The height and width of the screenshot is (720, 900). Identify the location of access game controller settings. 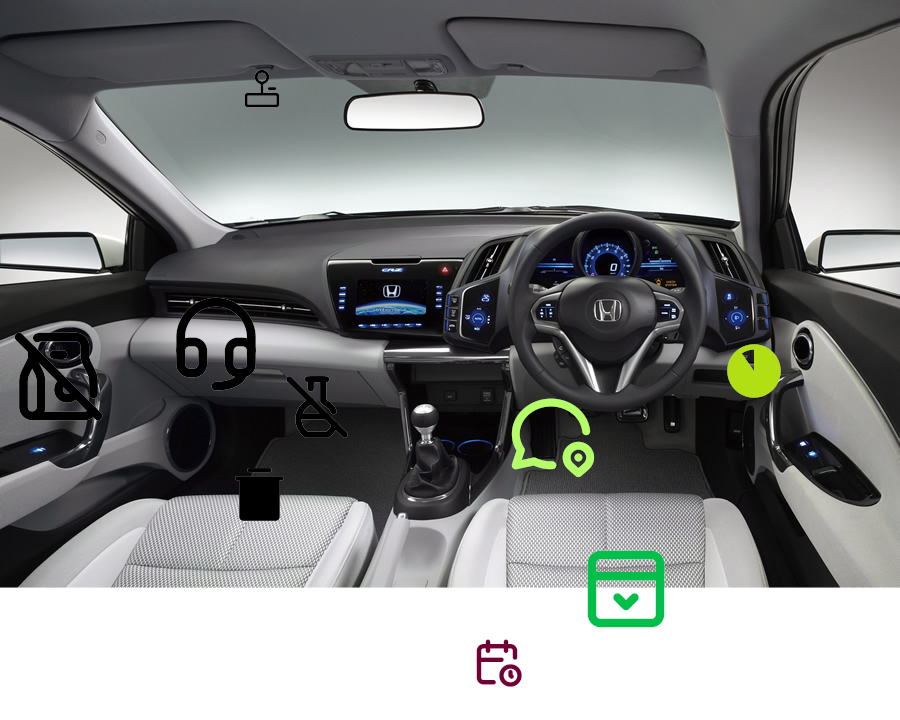
(262, 90).